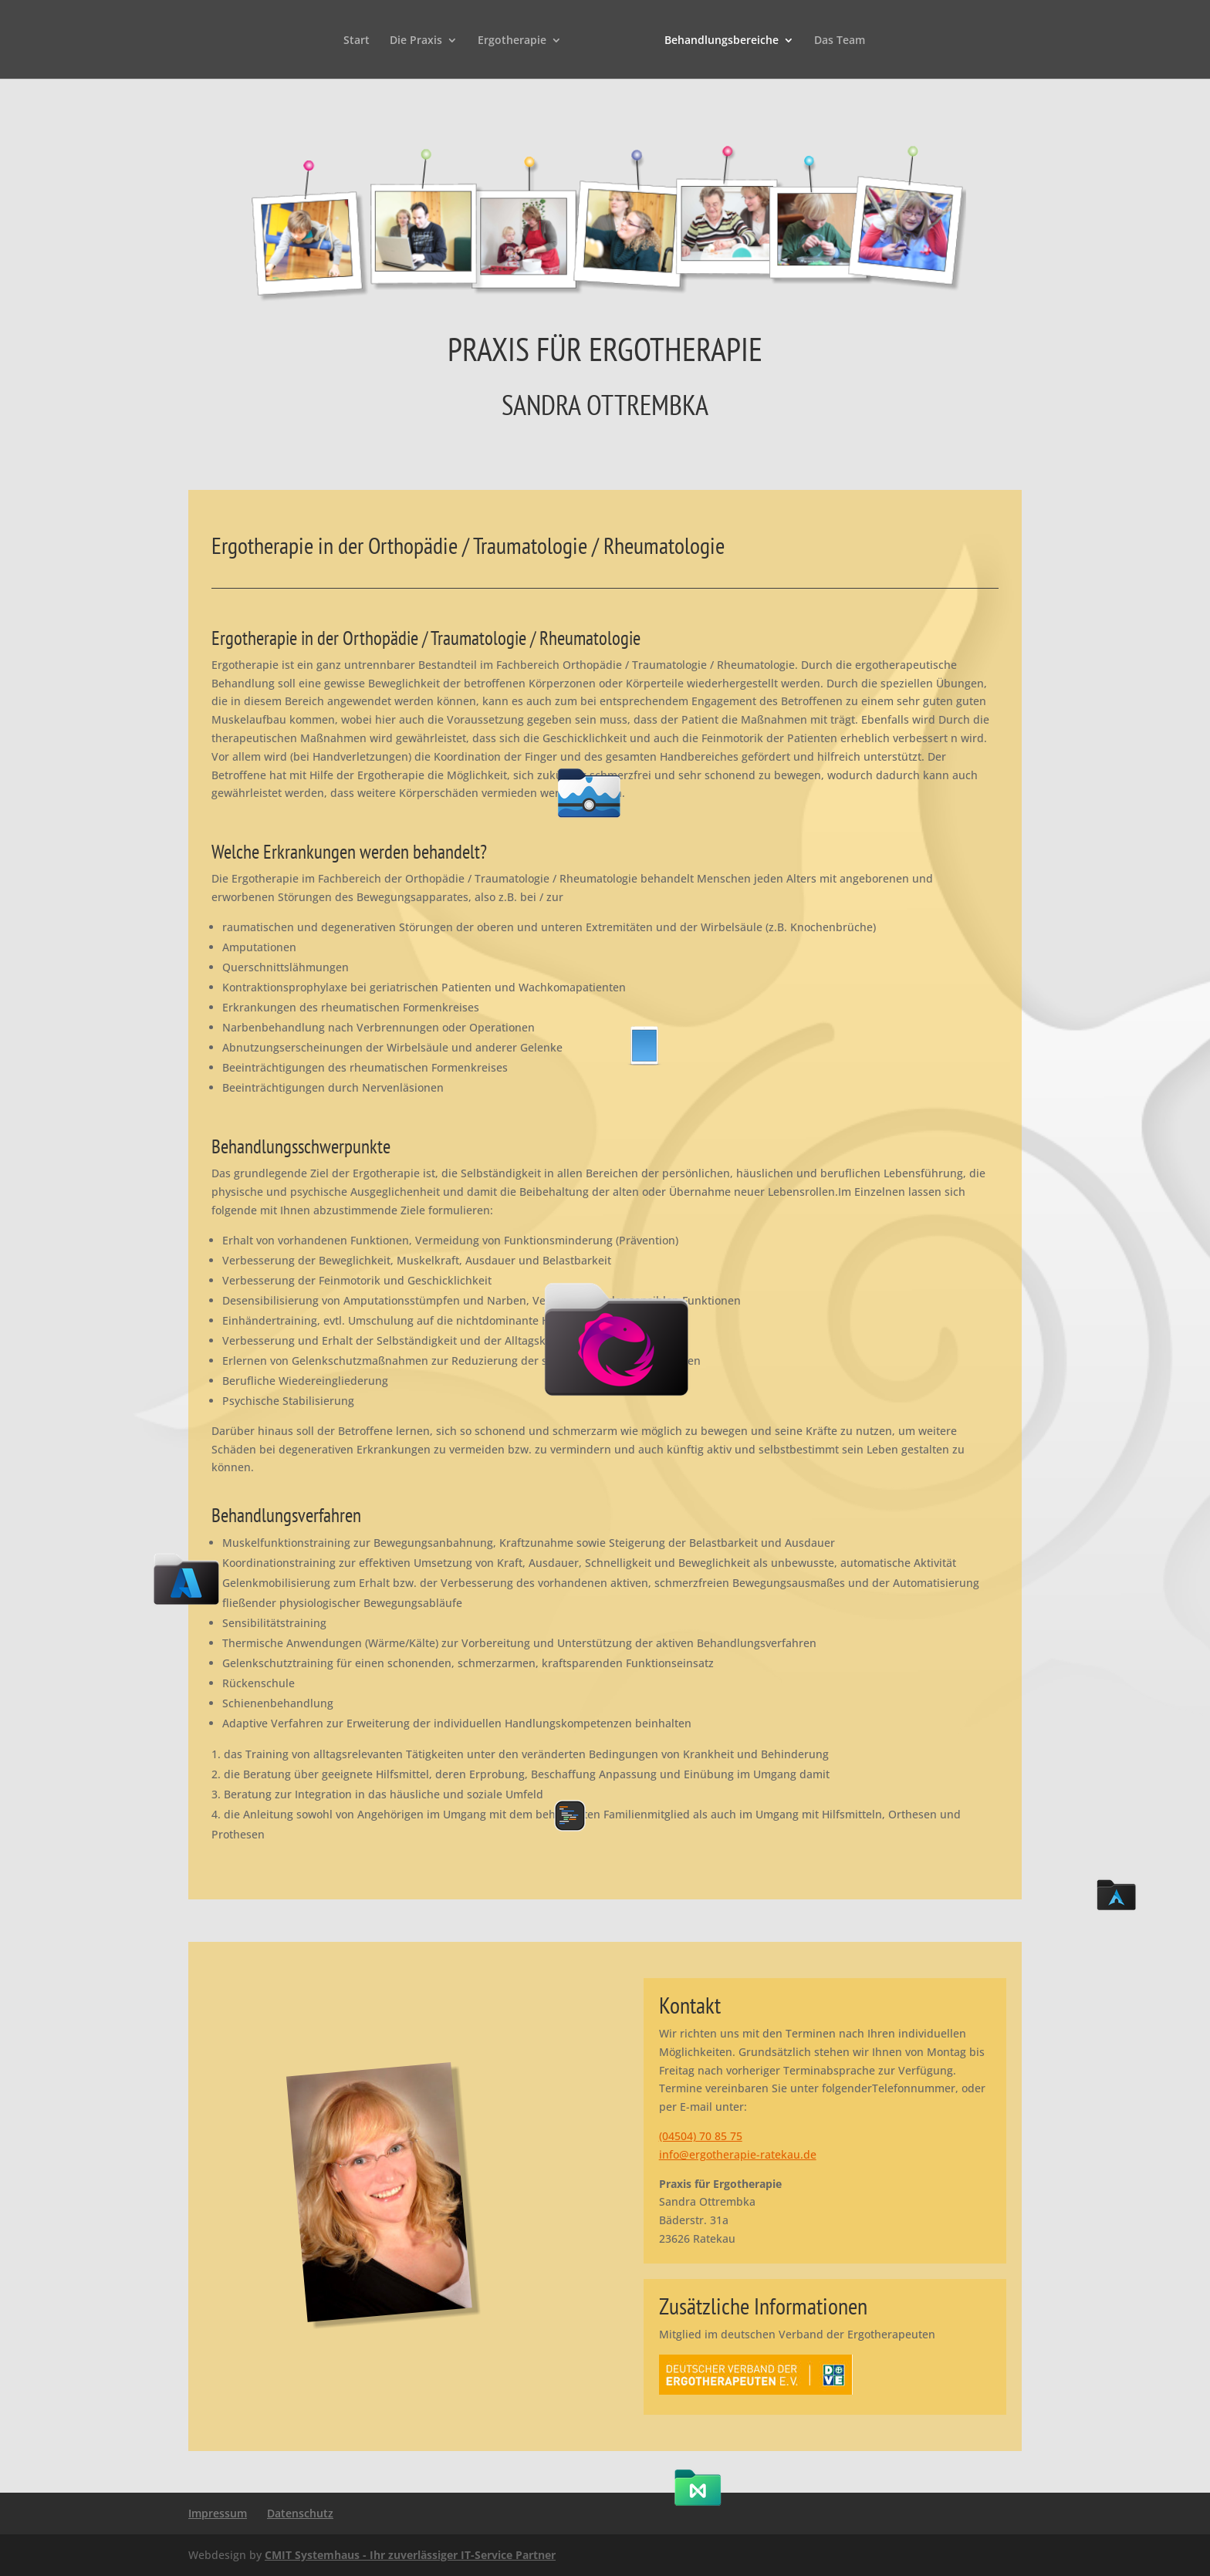  What do you see at coordinates (698, 2489) in the screenshot?
I see `open wondershare edrawmind project folder` at bounding box center [698, 2489].